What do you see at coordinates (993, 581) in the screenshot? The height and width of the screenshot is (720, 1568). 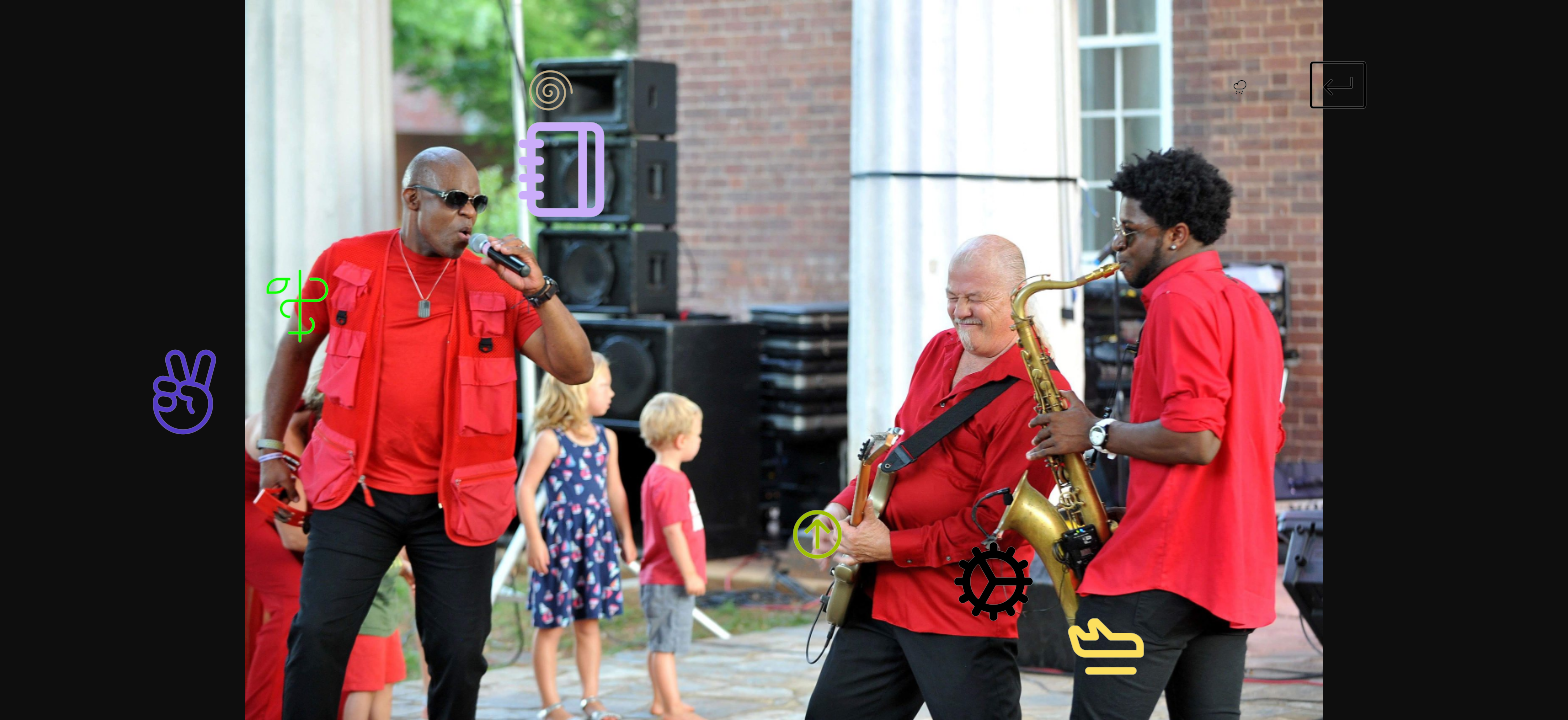 I see `access settings or preferences` at bounding box center [993, 581].